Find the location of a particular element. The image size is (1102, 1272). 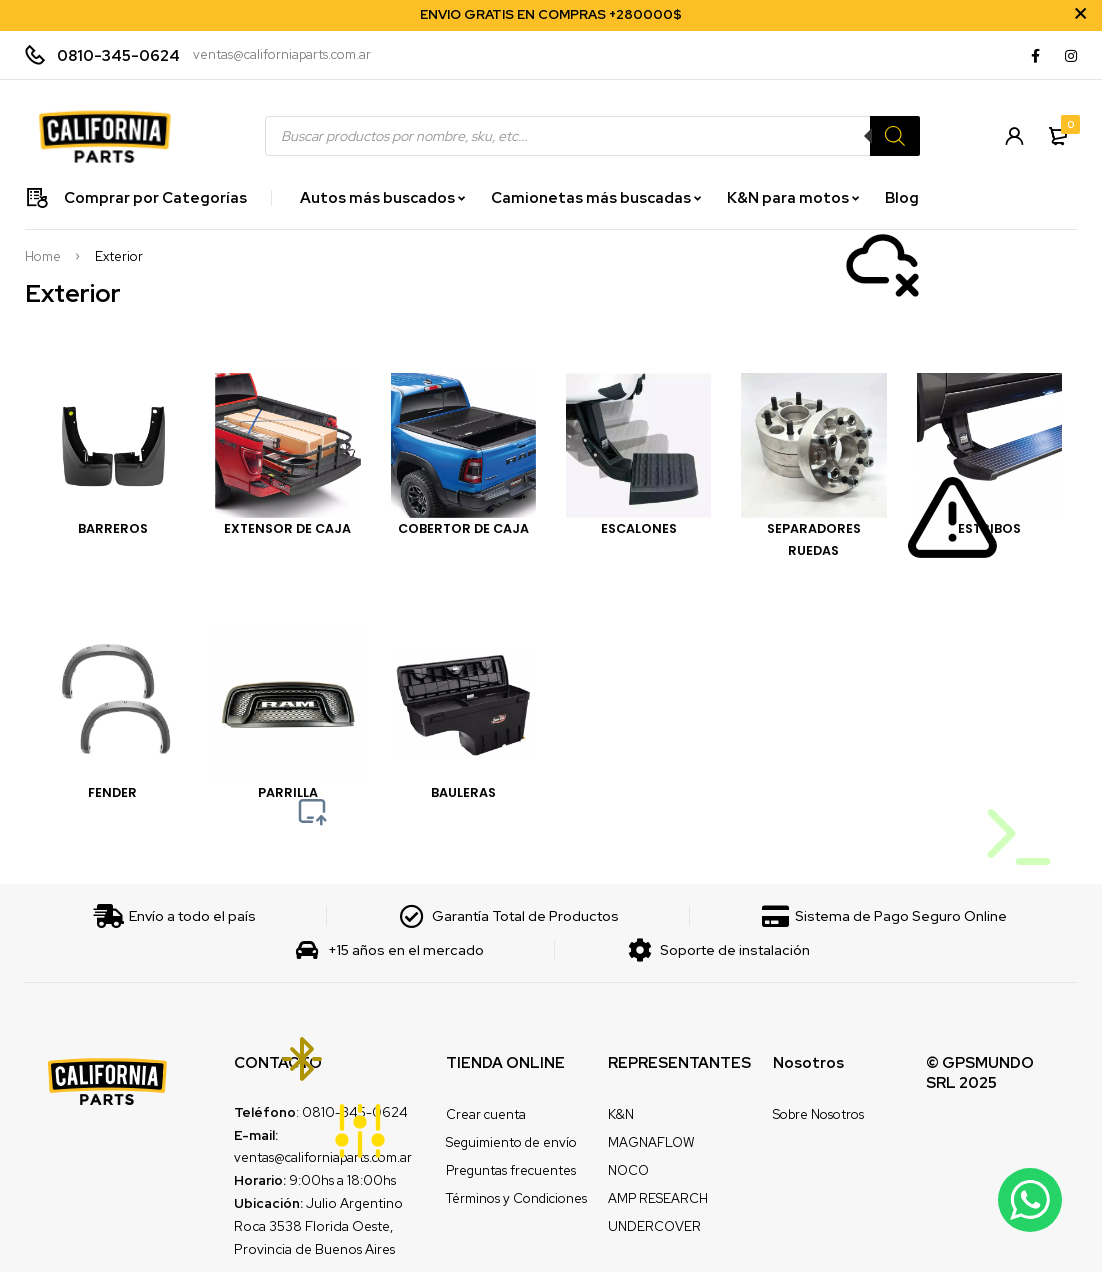

upload content to tablet device is located at coordinates (312, 811).